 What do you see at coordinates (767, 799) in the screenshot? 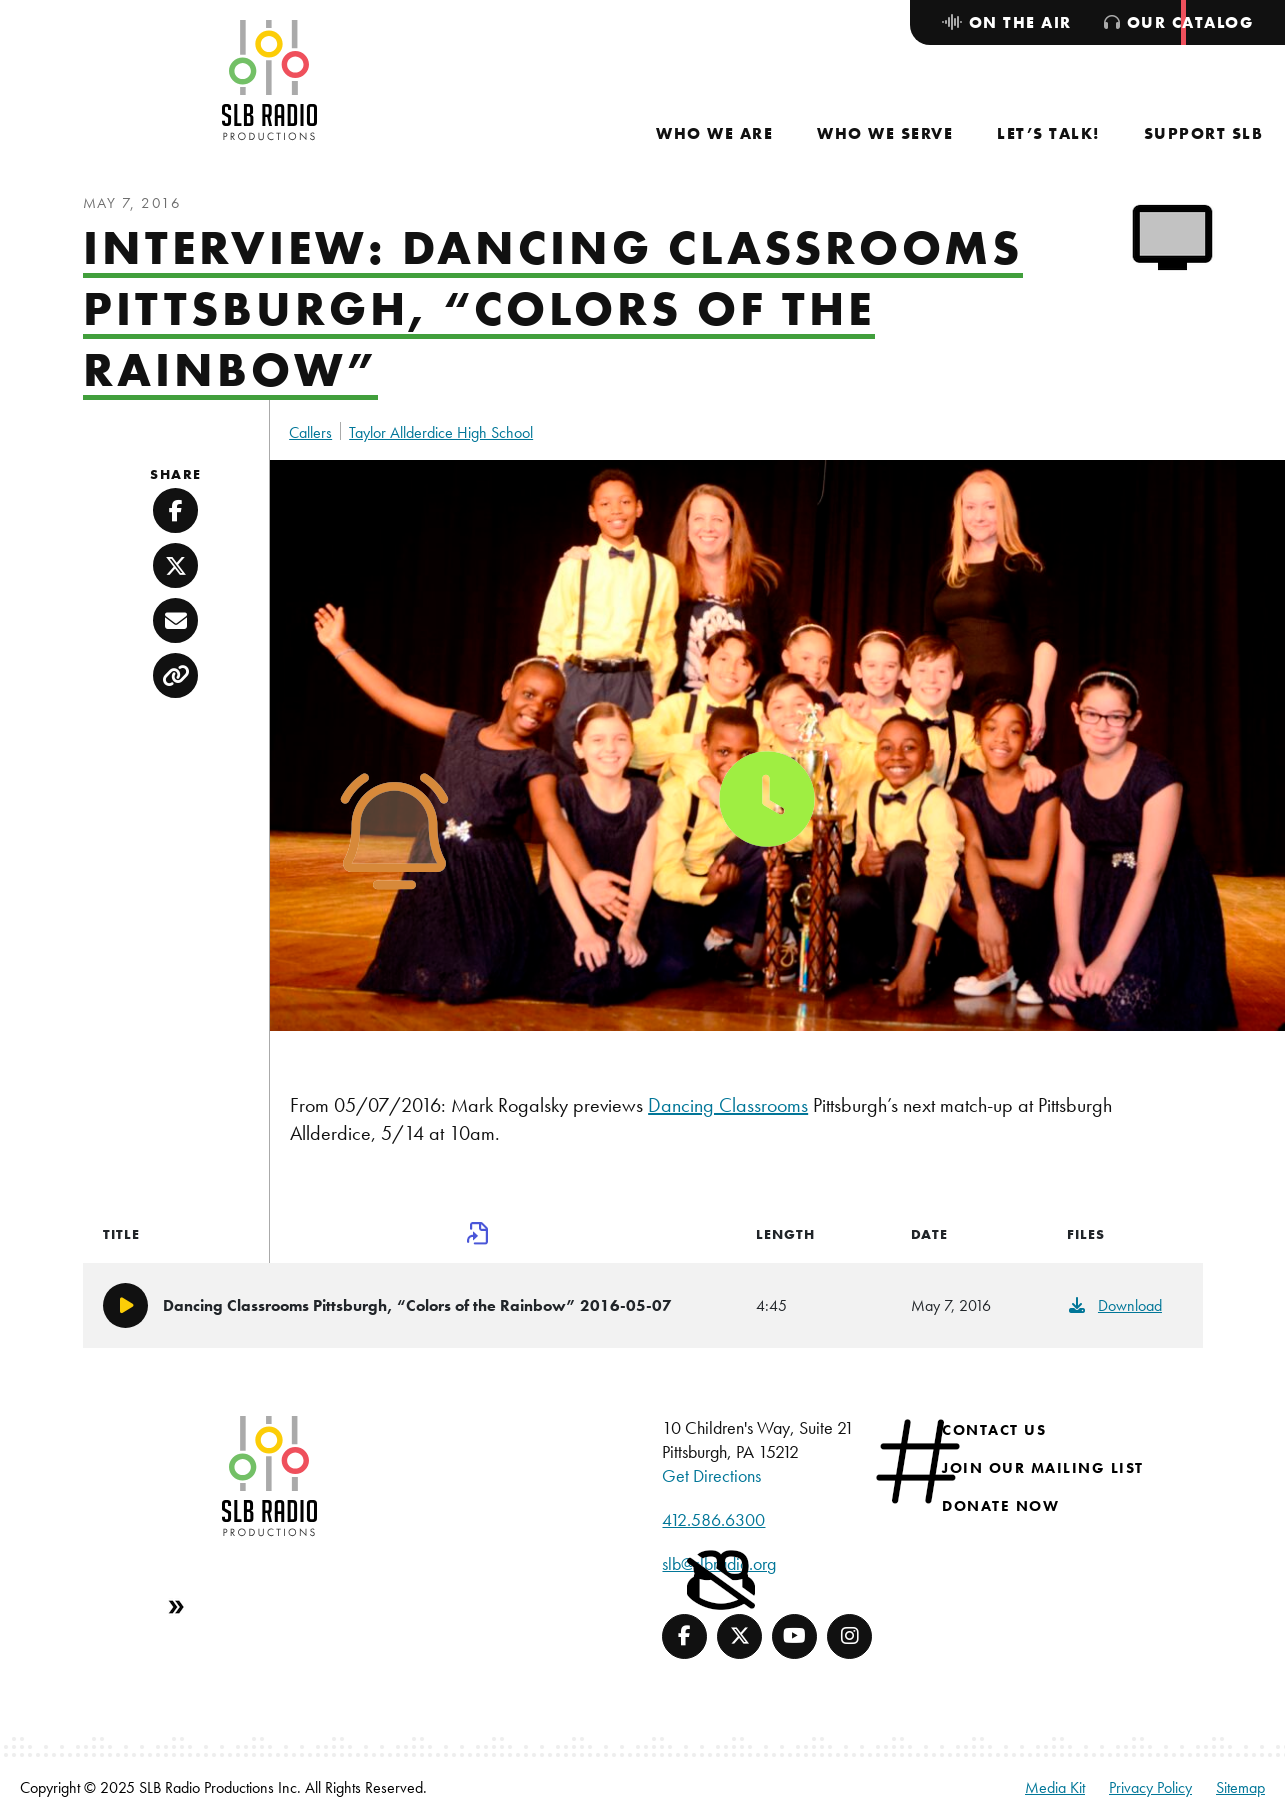
I see `view time or clock settings` at bounding box center [767, 799].